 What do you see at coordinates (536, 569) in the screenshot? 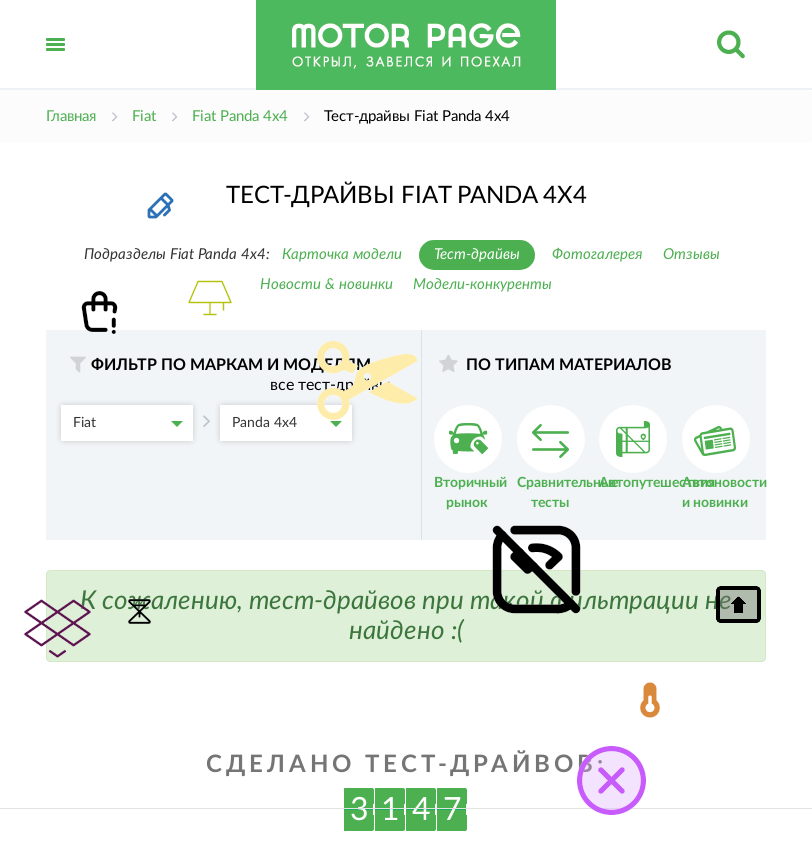
I see `indicates scaling or resizing is disabled` at bounding box center [536, 569].